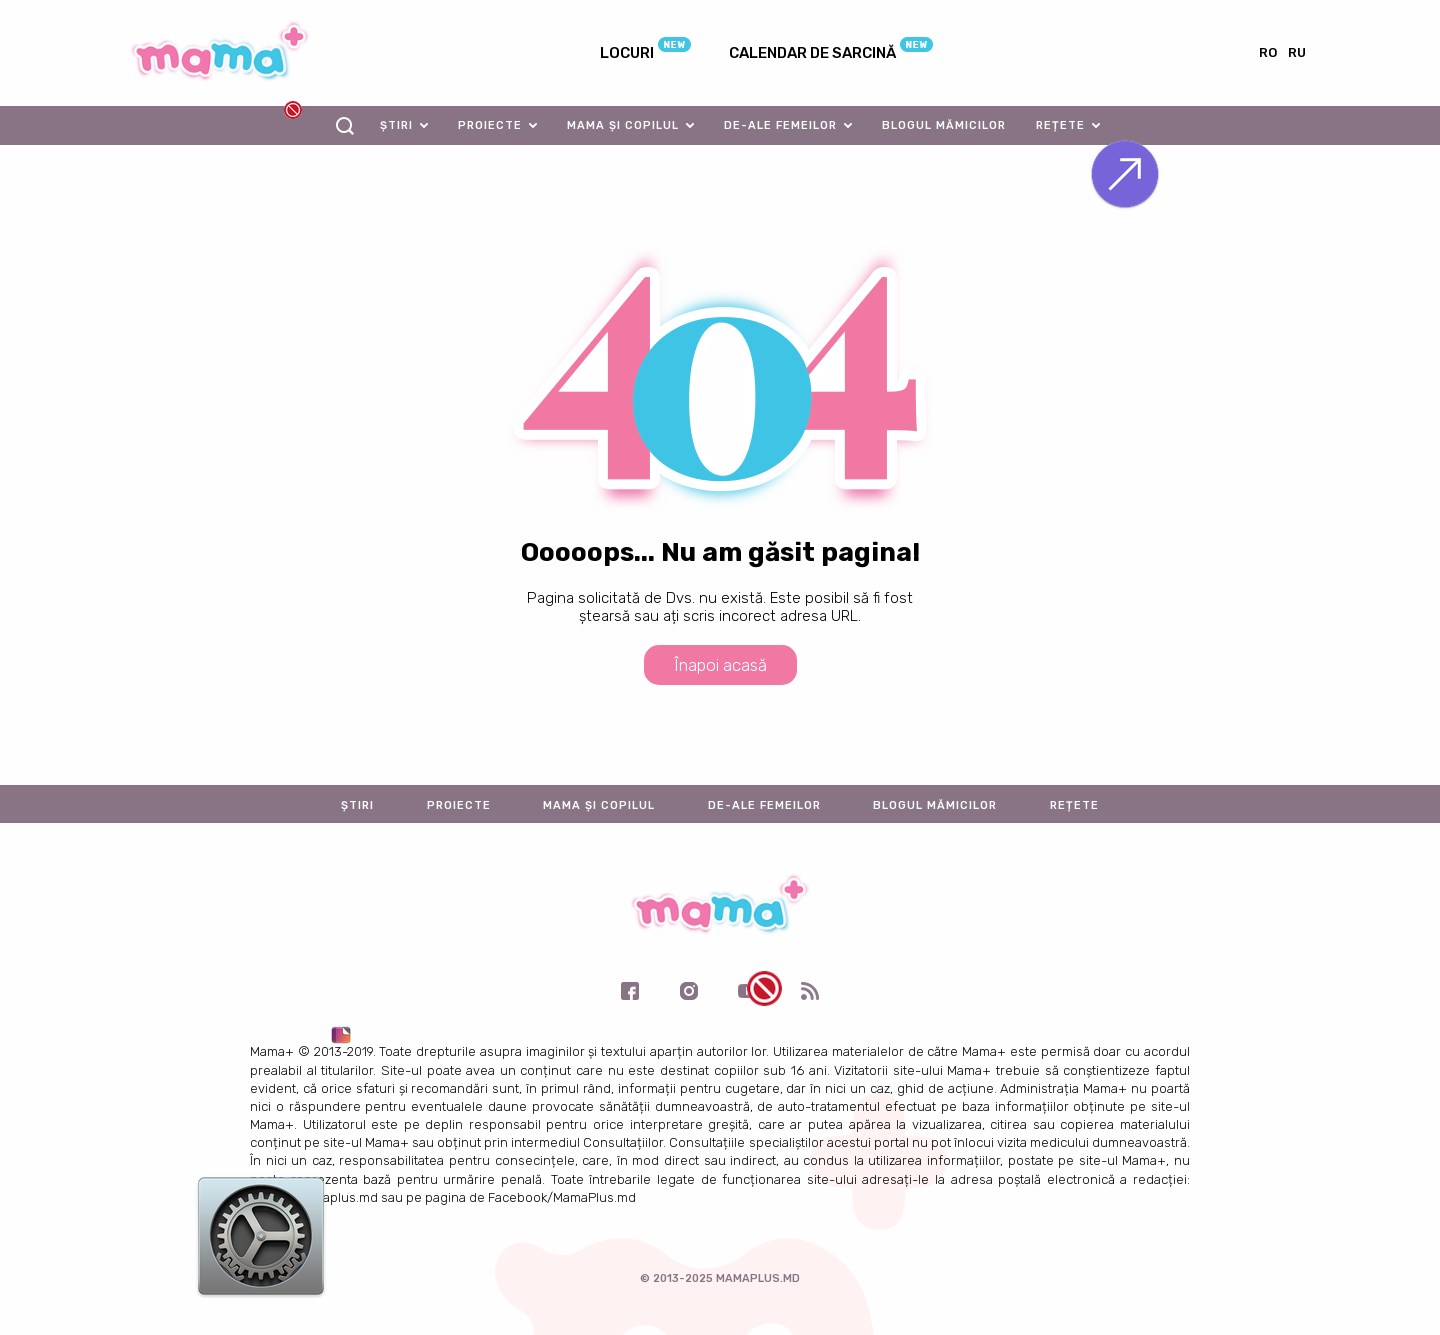 Image resolution: width=1440 pixels, height=1335 pixels. What do you see at coordinates (1125, 174) in the screenshot?
I see `indicates a symbolic link or shortcut to another file` at bounding box center [1125, 174].